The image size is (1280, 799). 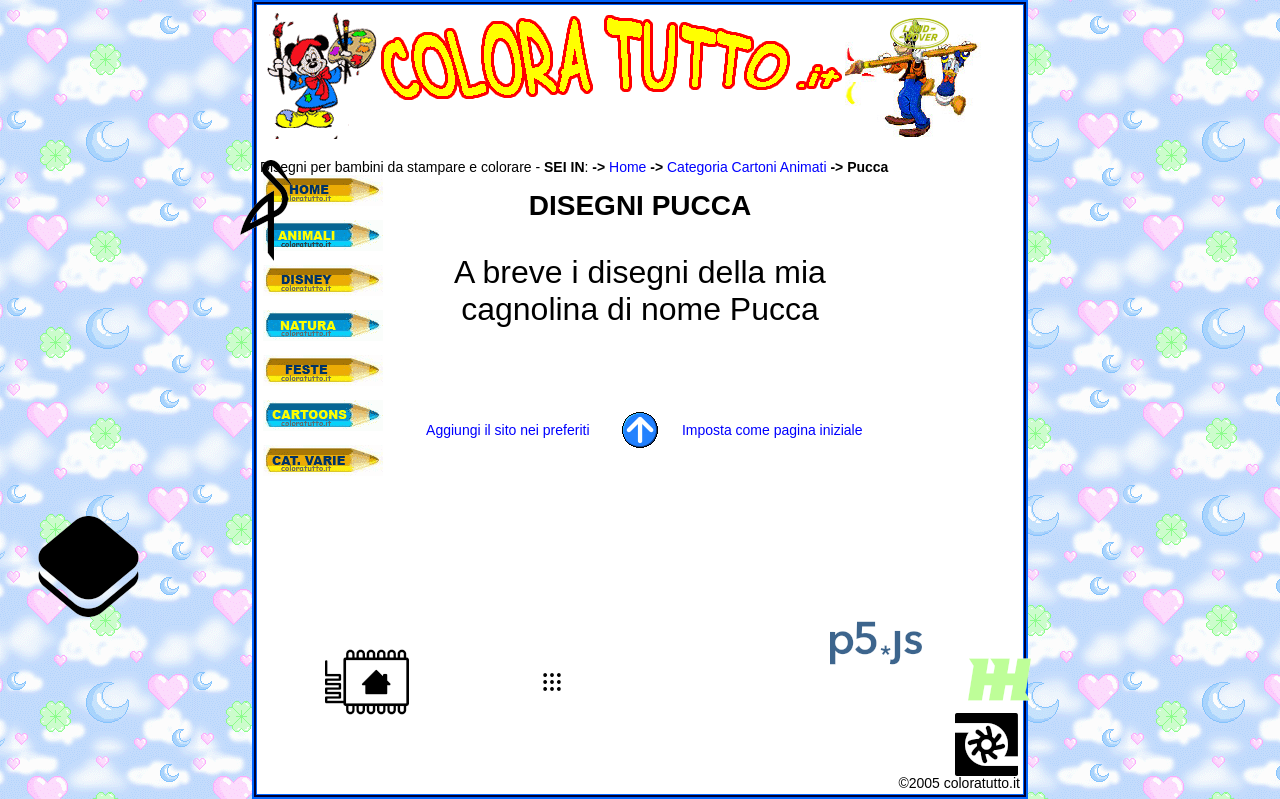 I want to click on turbo build system logo, so click(x=986, y=744).